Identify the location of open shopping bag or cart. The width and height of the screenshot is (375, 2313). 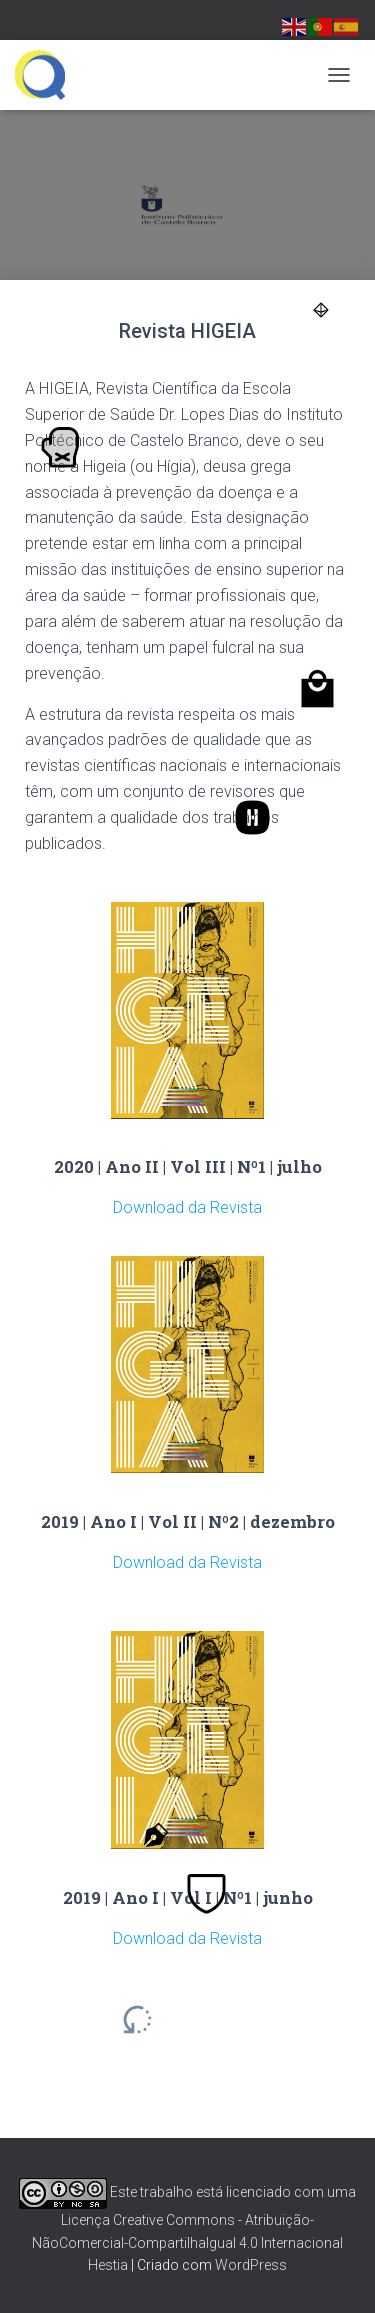
(317, 689).